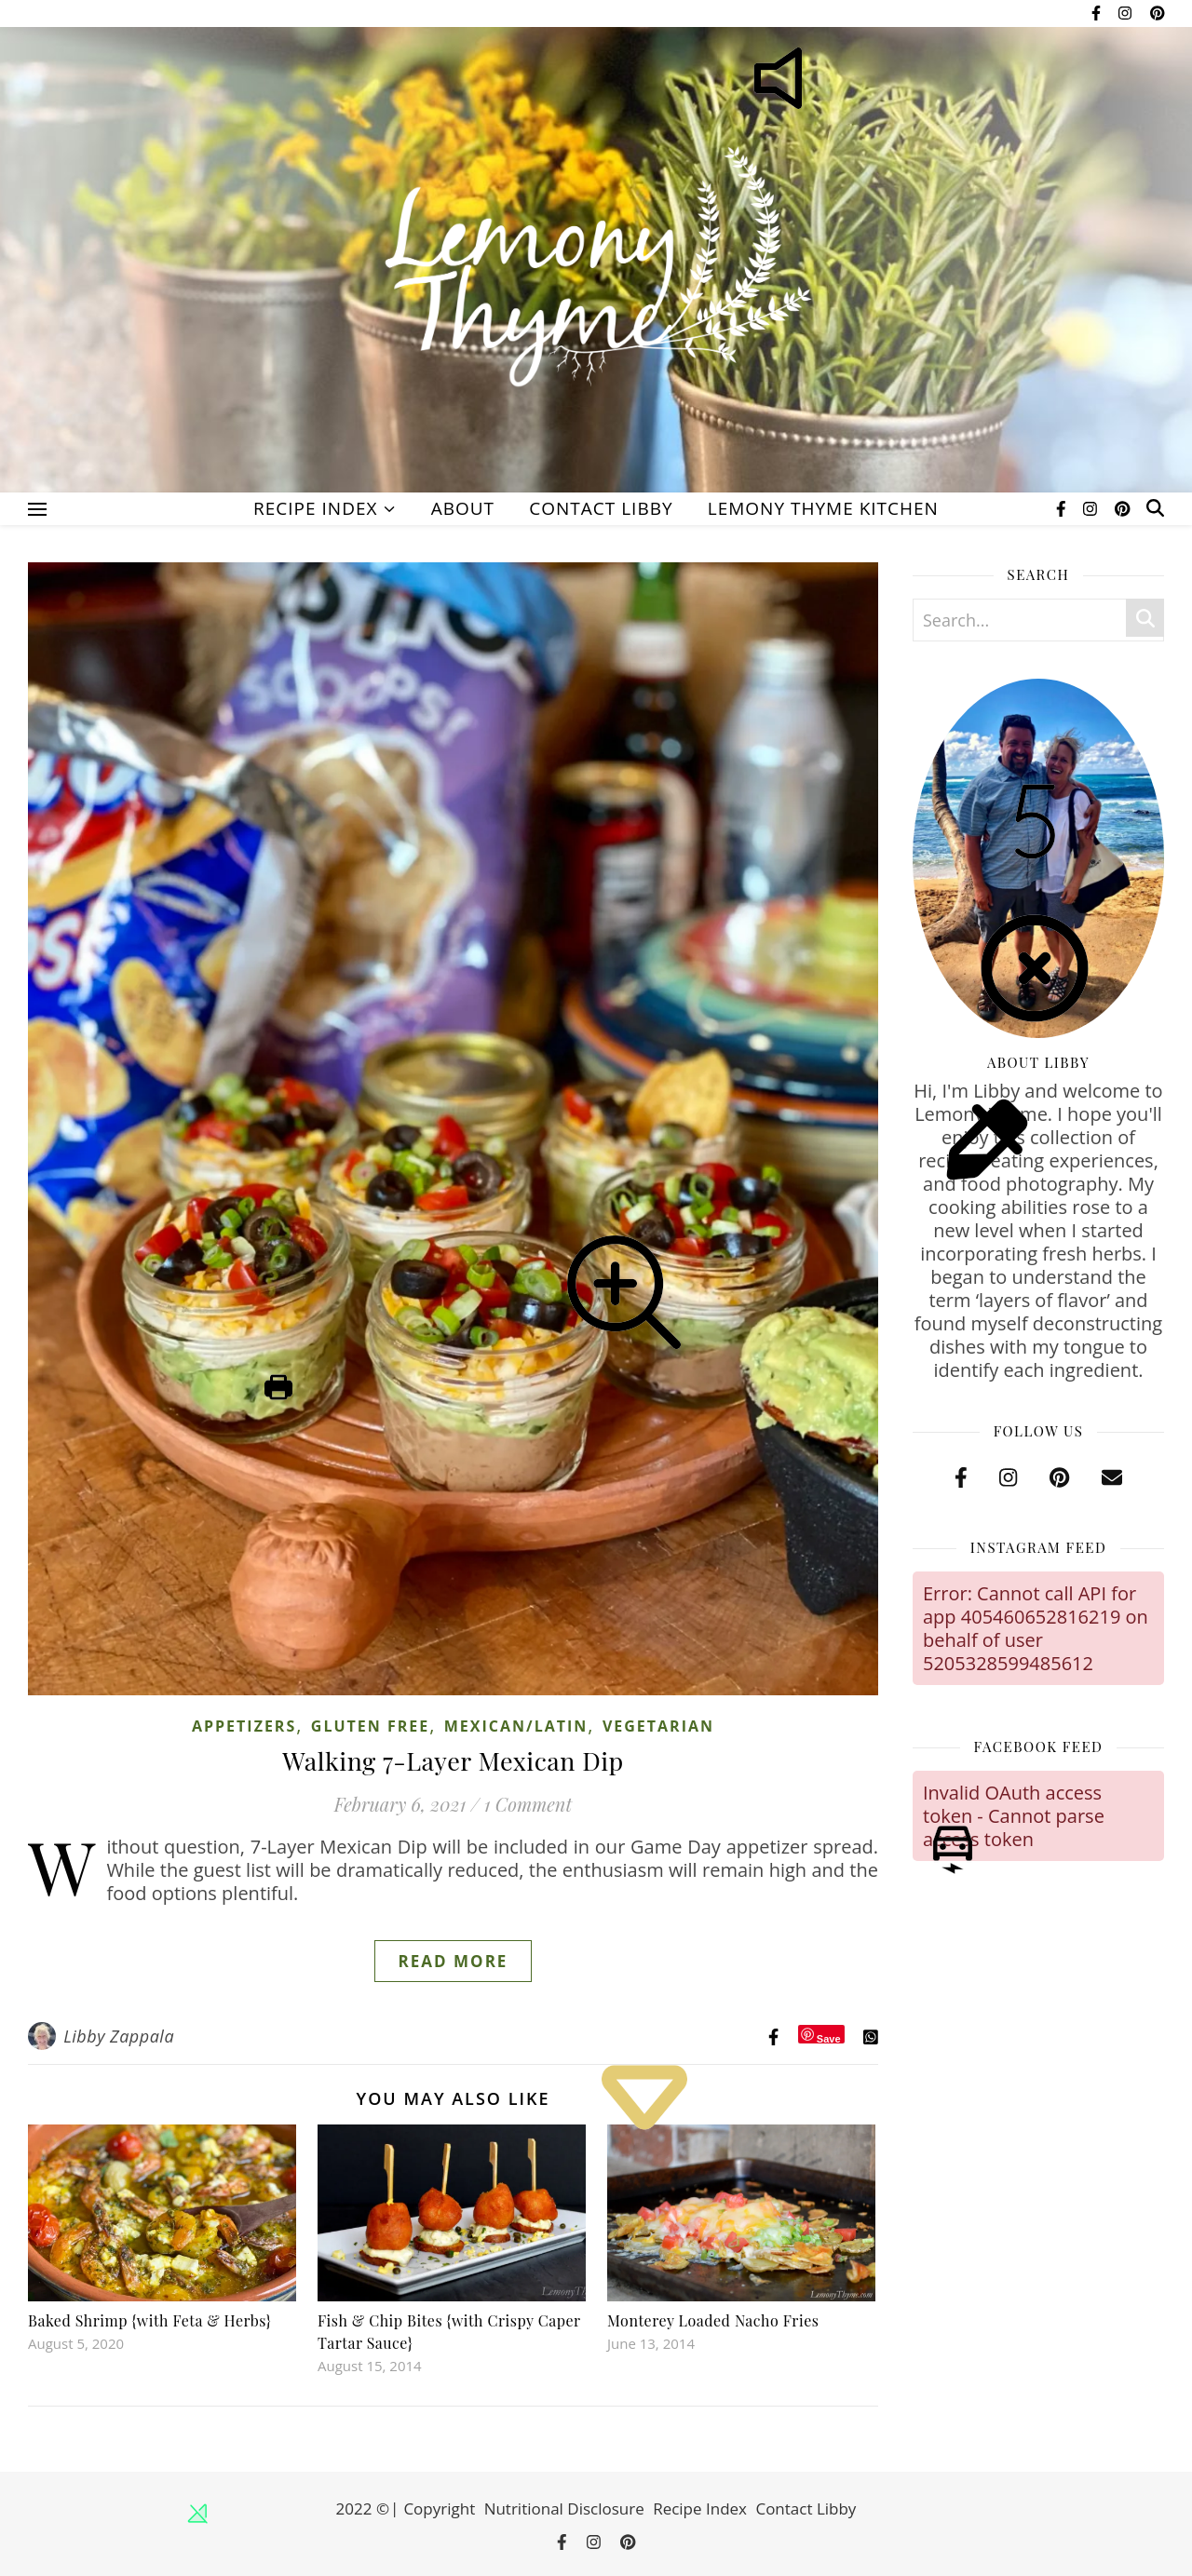 The image size is (1192, 2576). Describe the element at coordinates (198, 2514) in the screenshot. I see `no cellular signal available` at that location.